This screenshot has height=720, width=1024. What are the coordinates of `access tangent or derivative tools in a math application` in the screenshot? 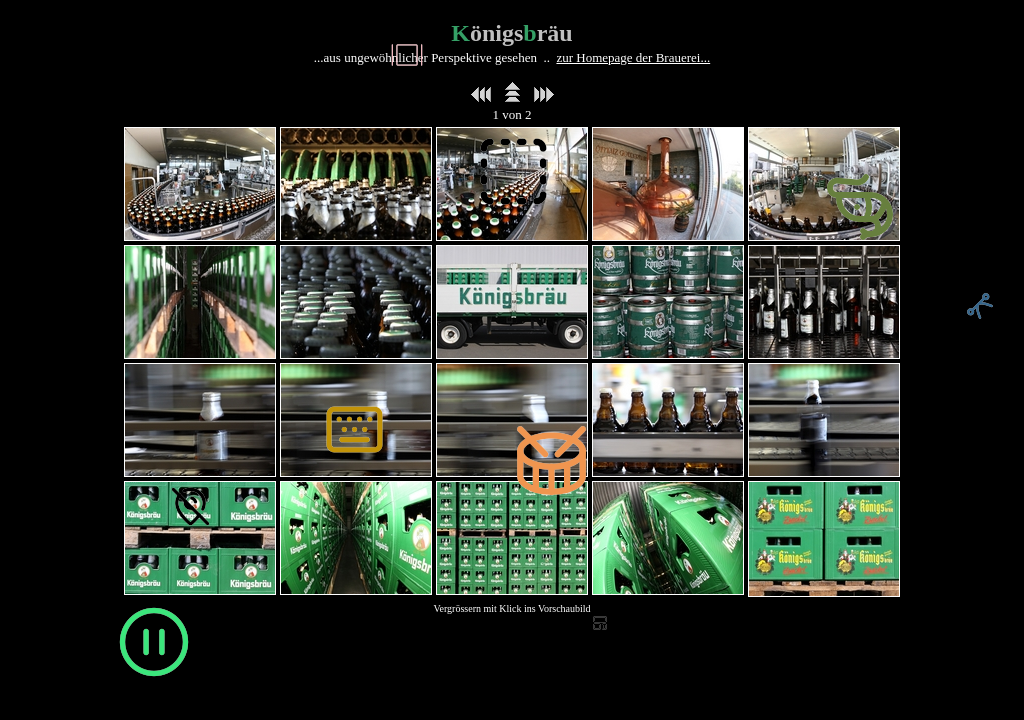 It's located at (980, 306).